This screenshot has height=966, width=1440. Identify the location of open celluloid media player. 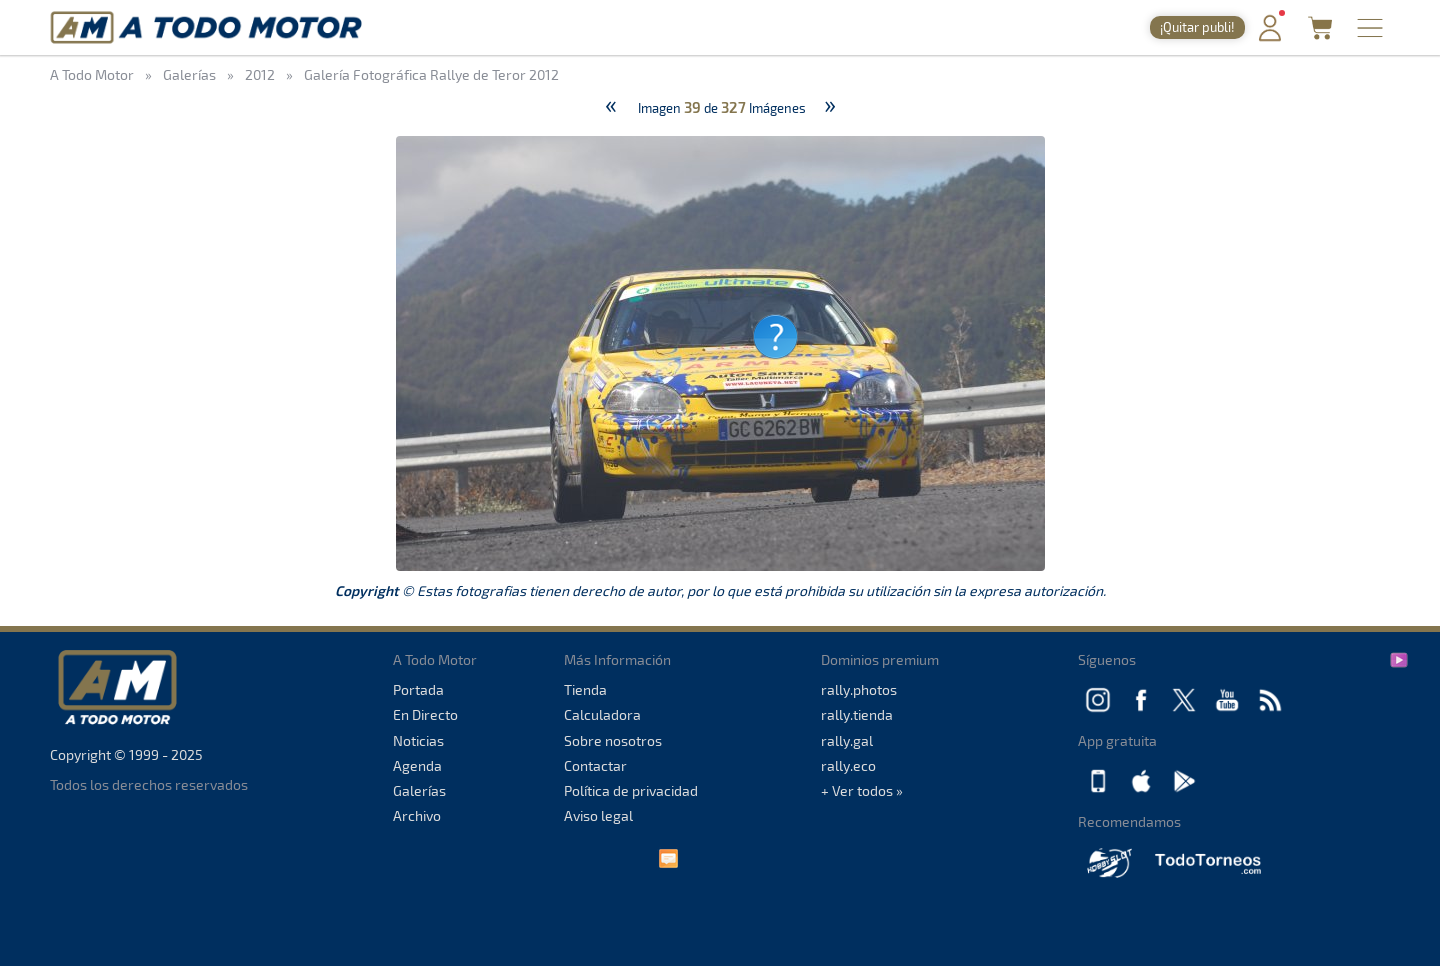
(1399, 660).